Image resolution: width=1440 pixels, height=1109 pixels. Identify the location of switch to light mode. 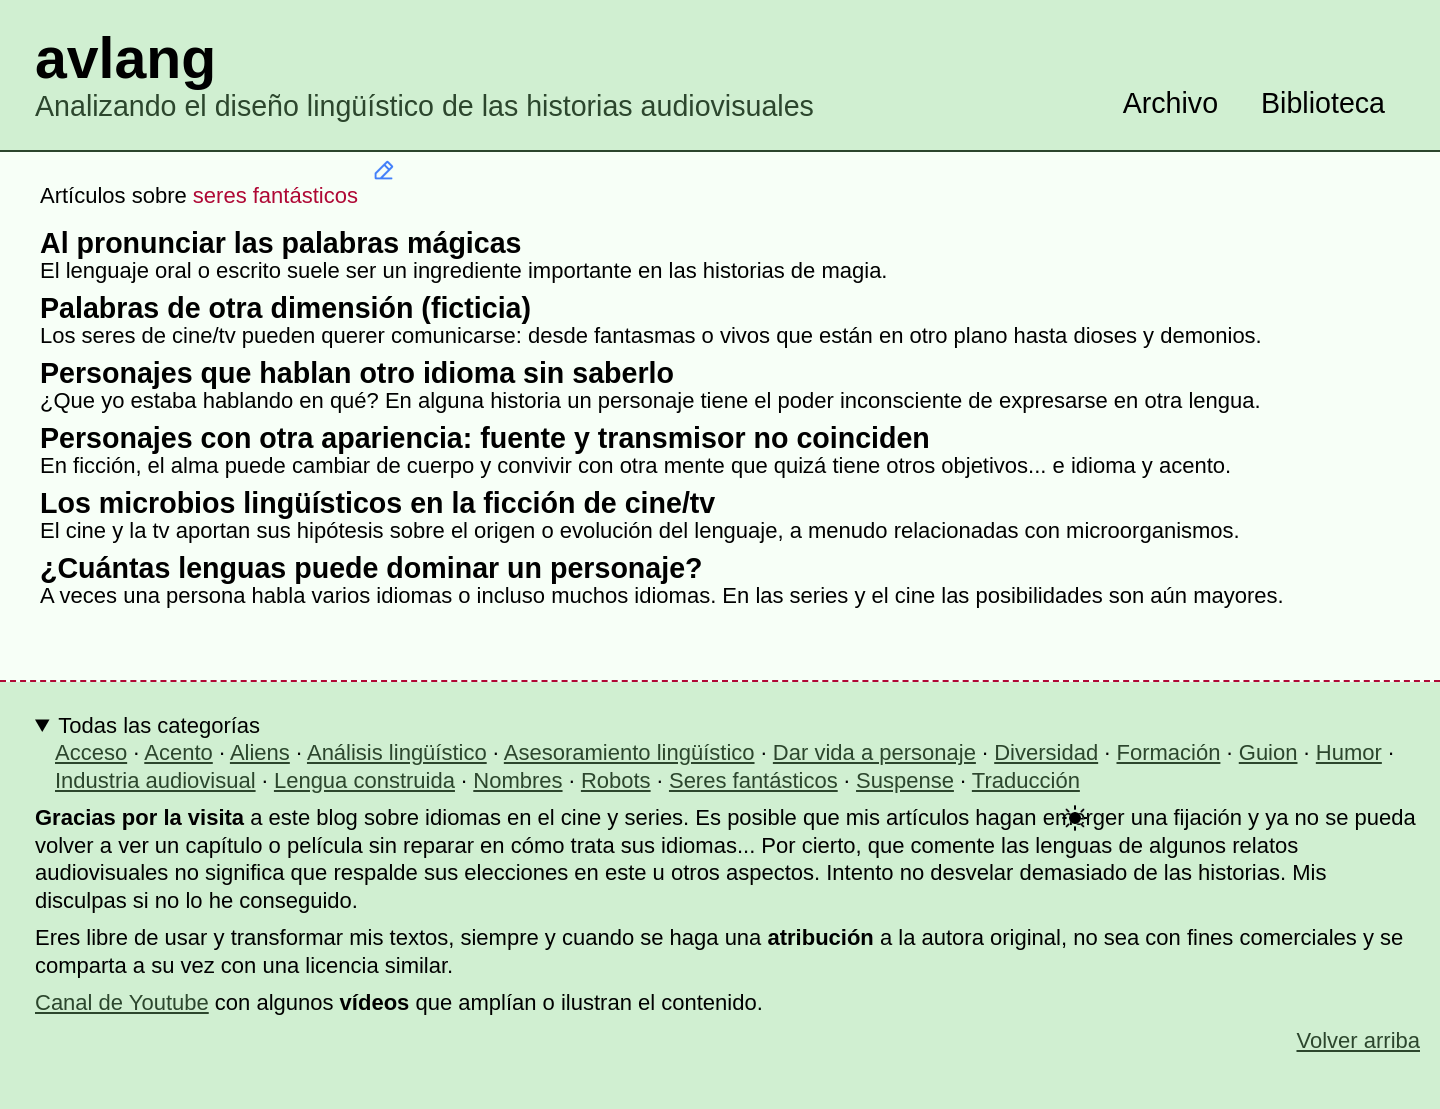
(1075, 818).